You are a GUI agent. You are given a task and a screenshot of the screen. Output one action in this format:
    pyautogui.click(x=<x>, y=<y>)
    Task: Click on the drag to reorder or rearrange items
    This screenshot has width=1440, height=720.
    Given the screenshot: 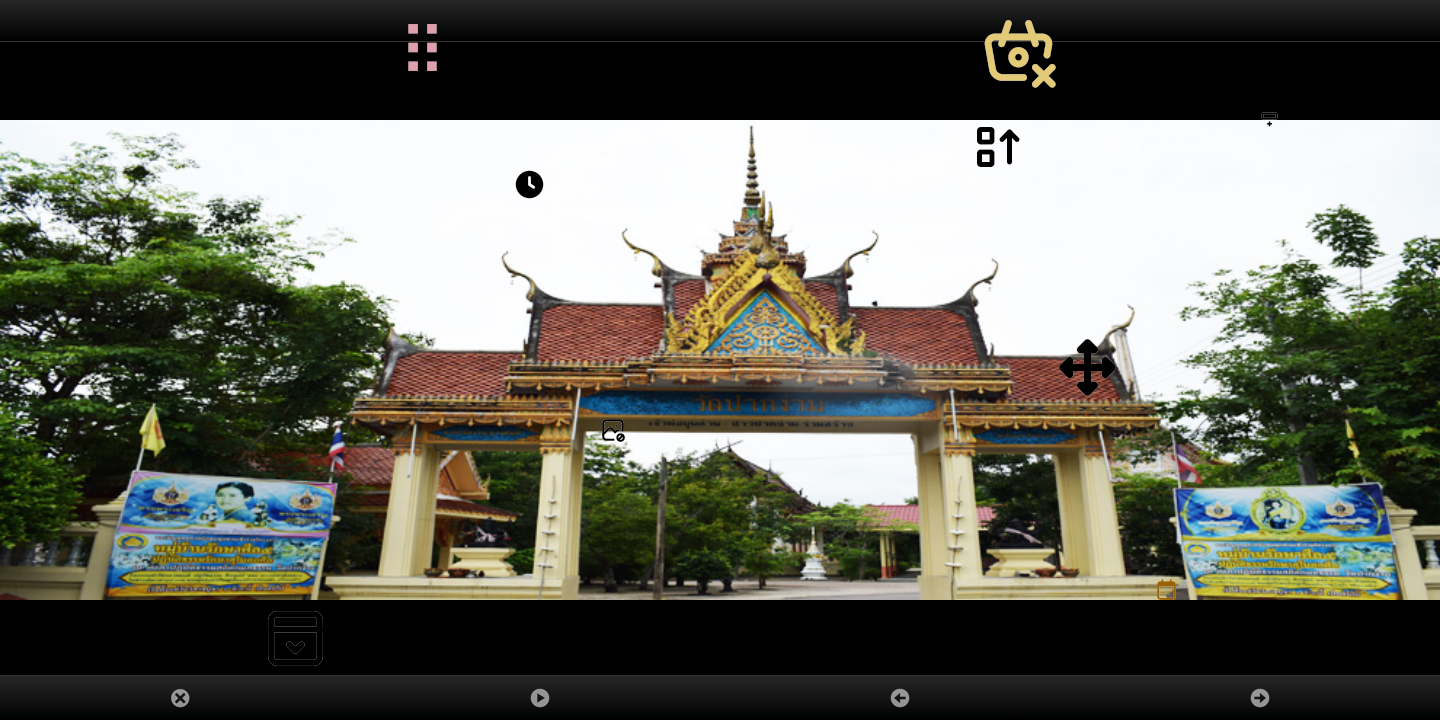 What is the action you would take?
    pyautogui.click(x=422, y=47)
    